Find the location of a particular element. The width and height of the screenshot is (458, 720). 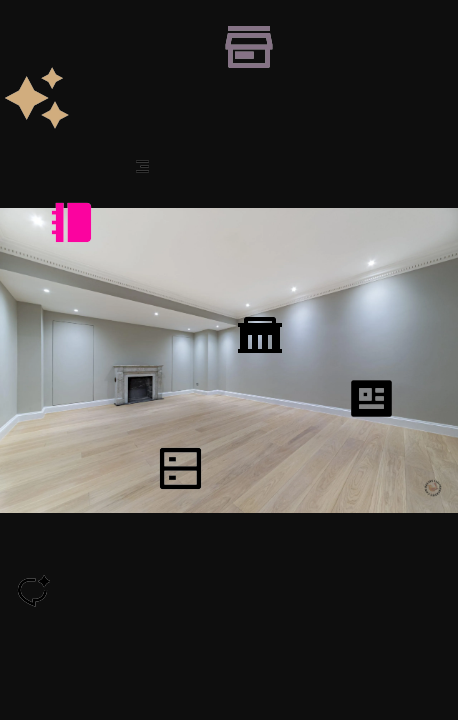

view booklet or documentation is located at coordinates (71, 222).